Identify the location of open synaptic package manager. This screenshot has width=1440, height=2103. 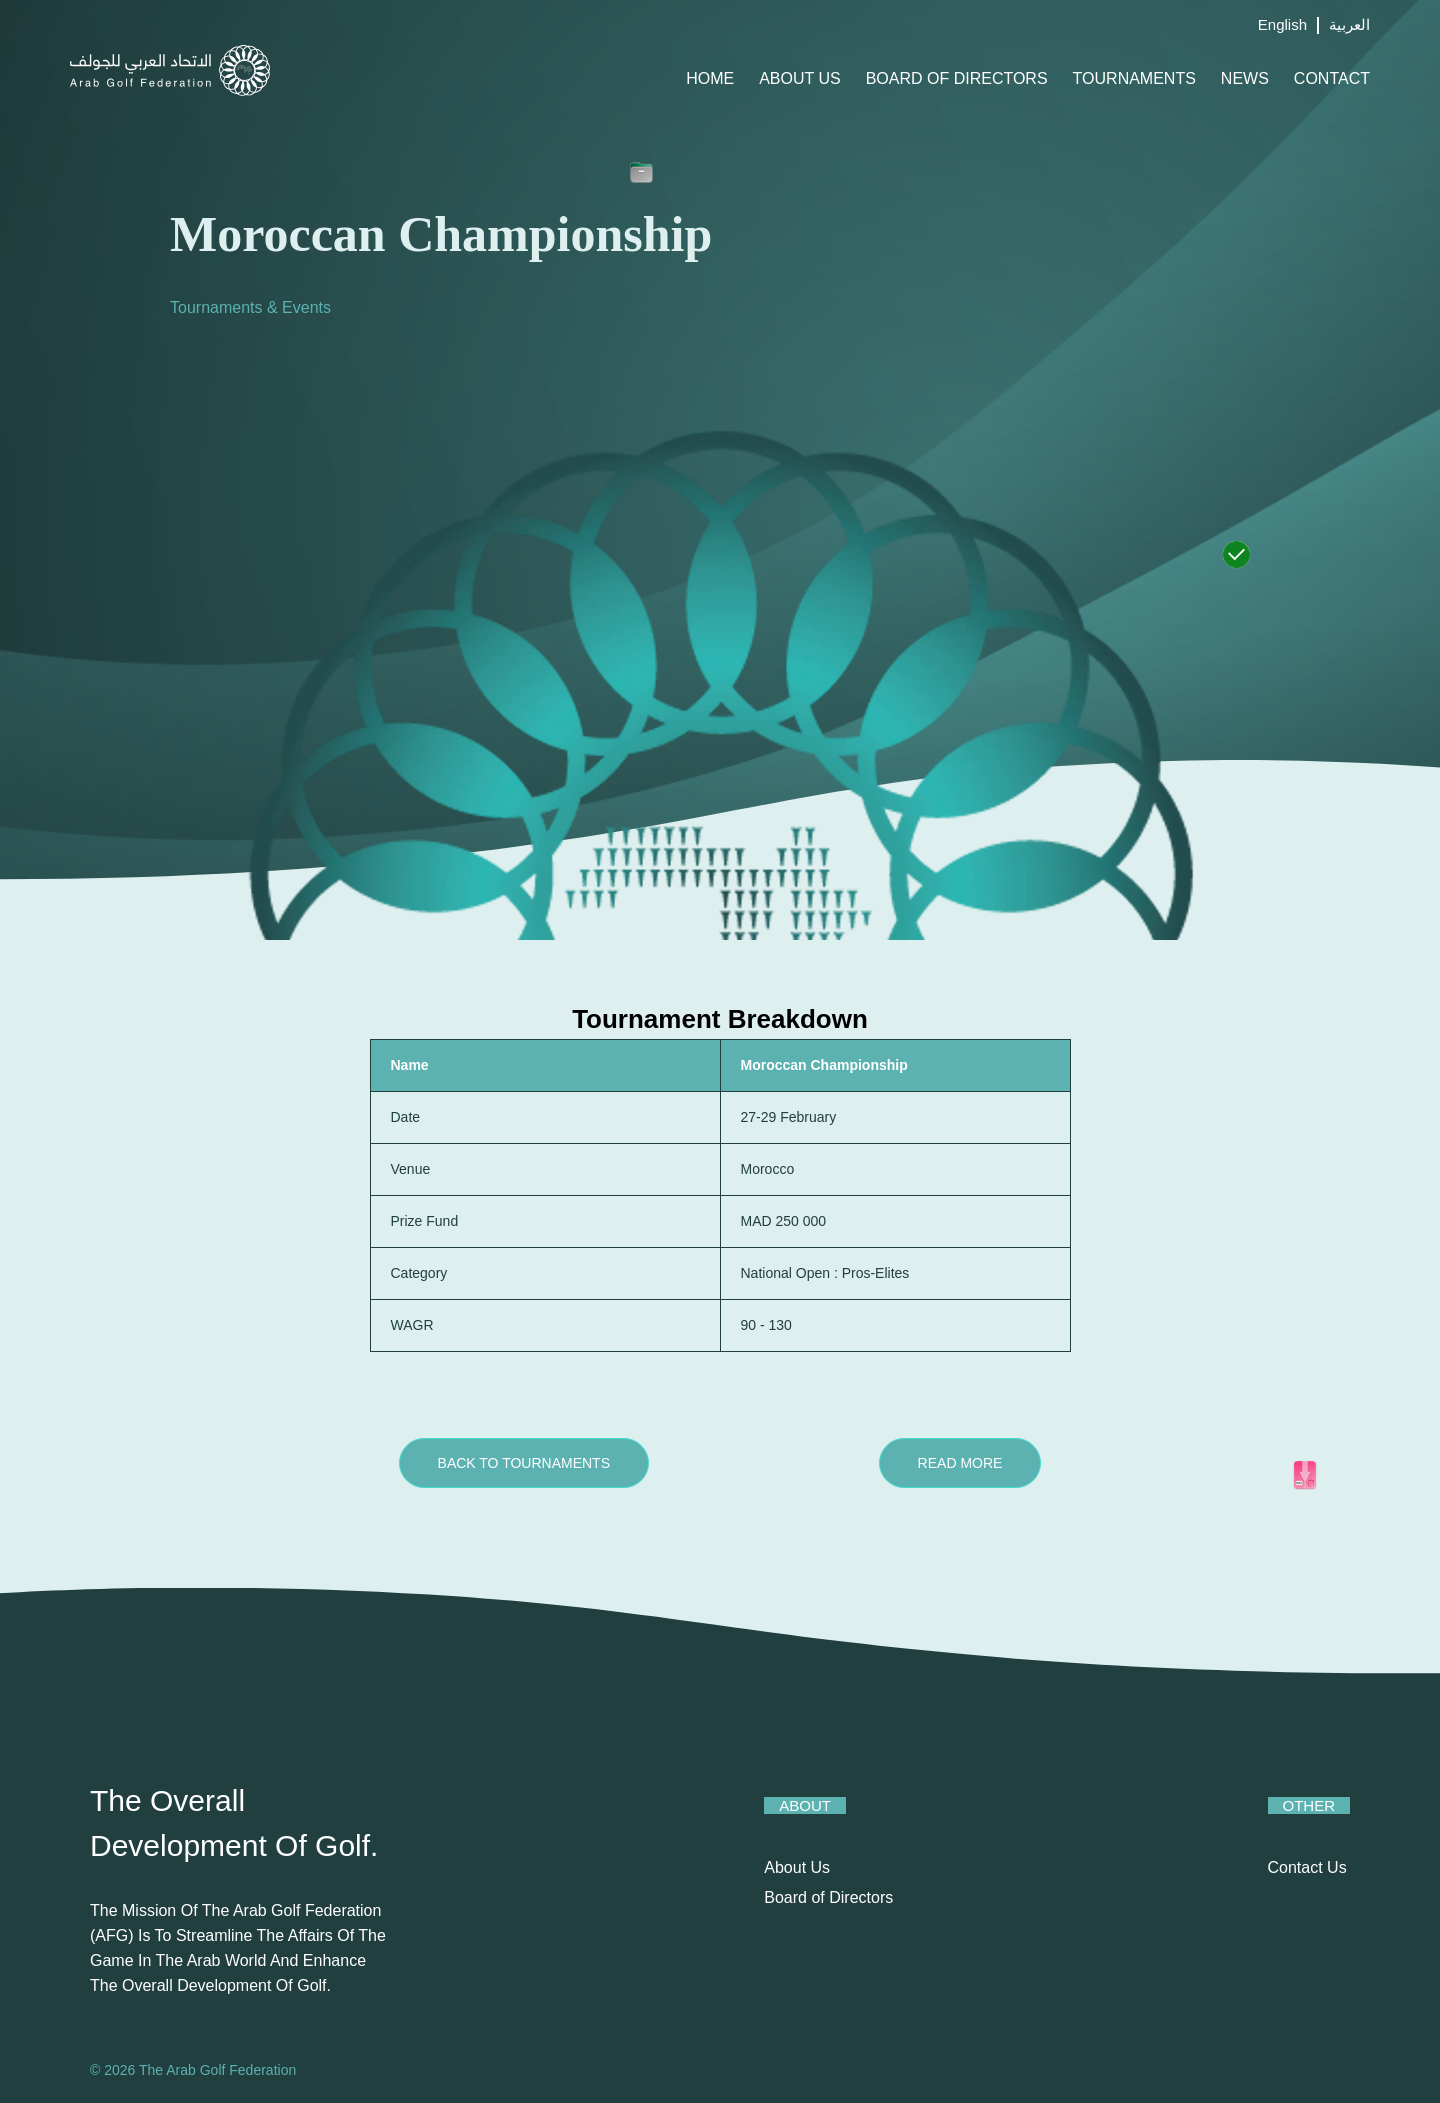
(1305, 1475).